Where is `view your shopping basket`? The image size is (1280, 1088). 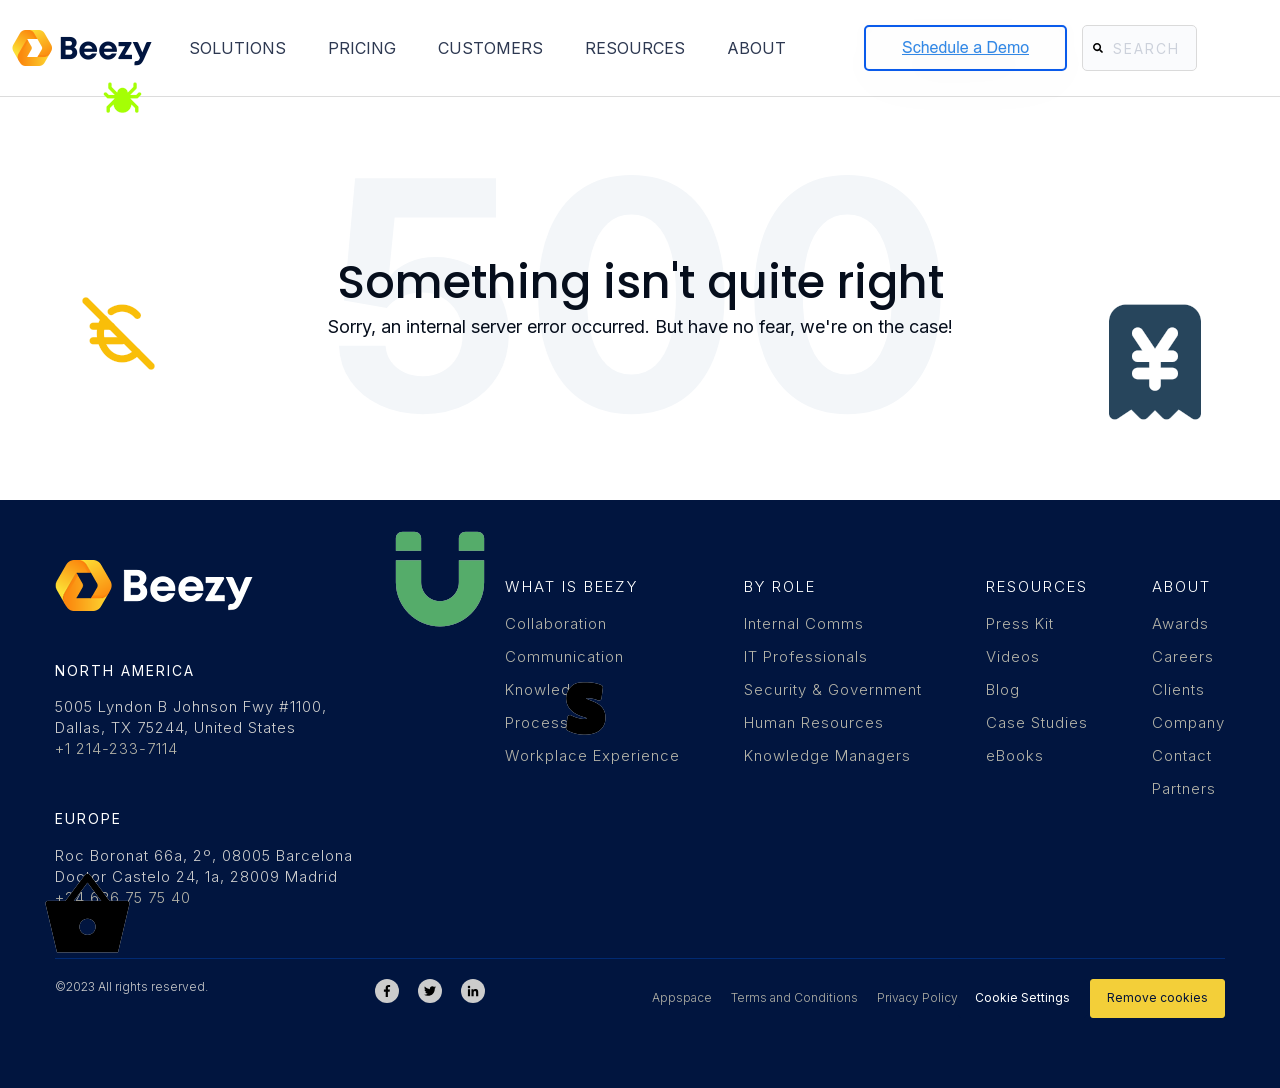
view your shopping basket is located at coordinates (87, 914).